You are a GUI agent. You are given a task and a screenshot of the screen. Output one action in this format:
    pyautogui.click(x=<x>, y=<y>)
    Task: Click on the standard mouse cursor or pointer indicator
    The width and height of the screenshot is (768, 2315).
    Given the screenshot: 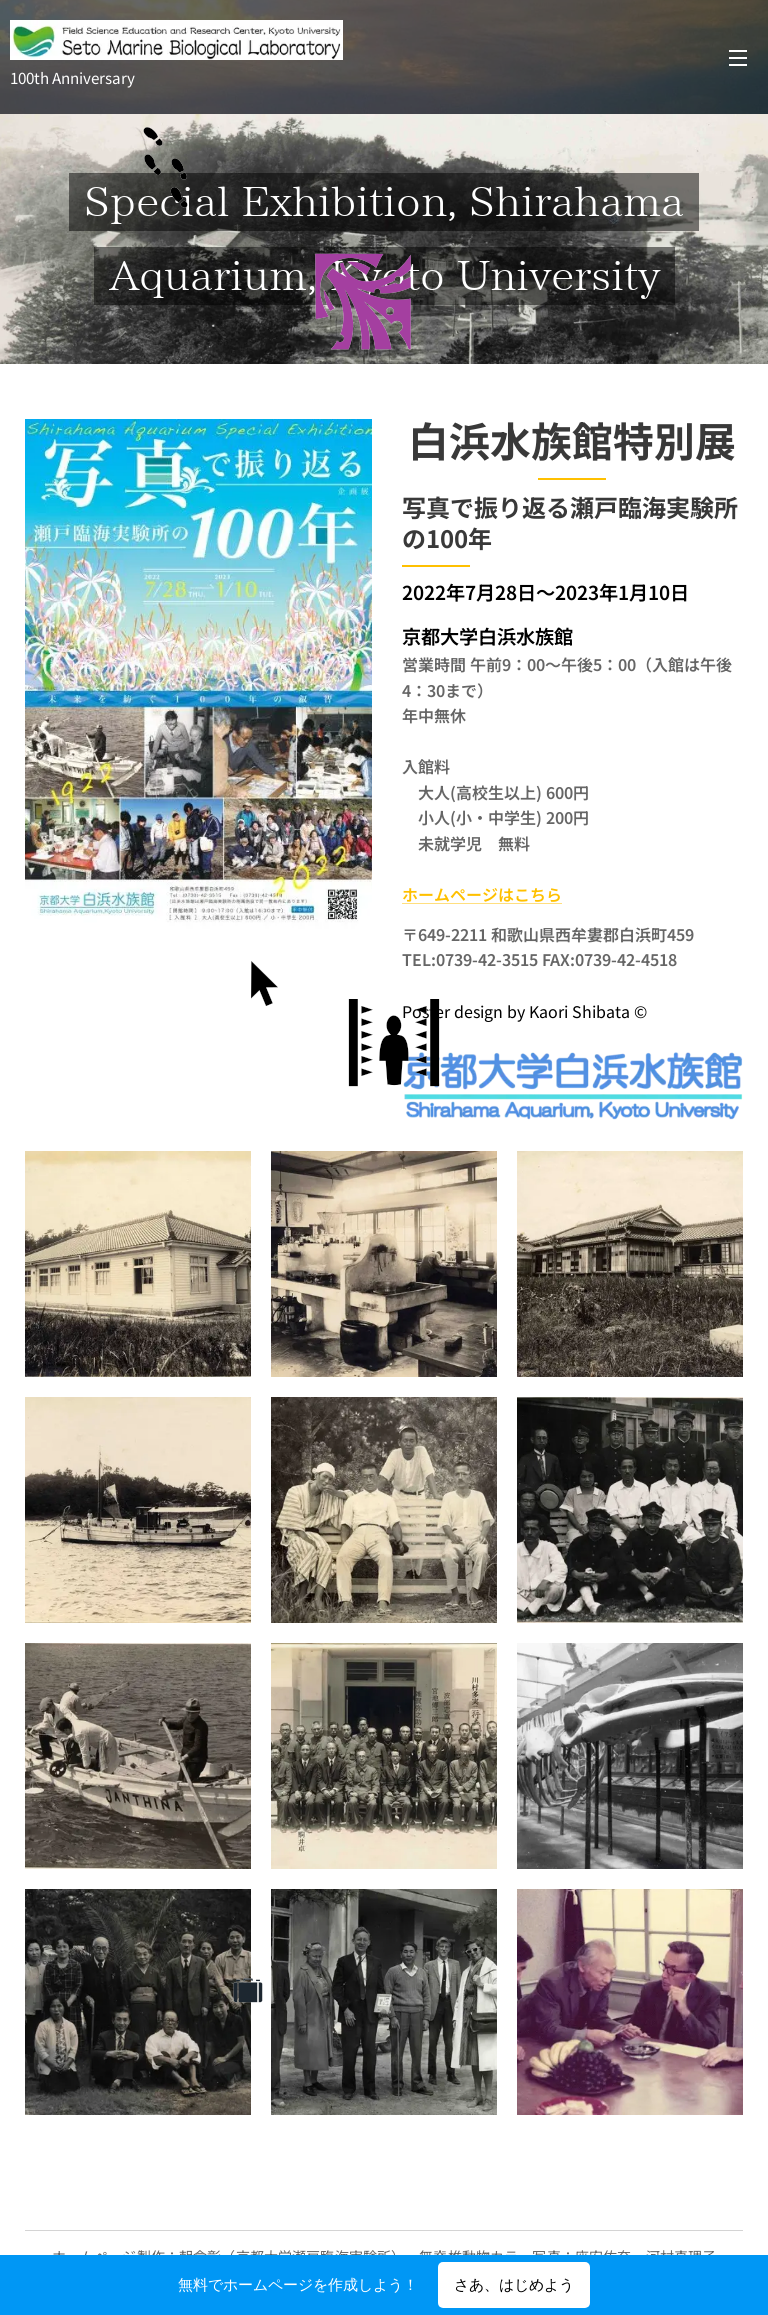 What is the action you would take?
    pyautogui.click(x=264, y=983)
    